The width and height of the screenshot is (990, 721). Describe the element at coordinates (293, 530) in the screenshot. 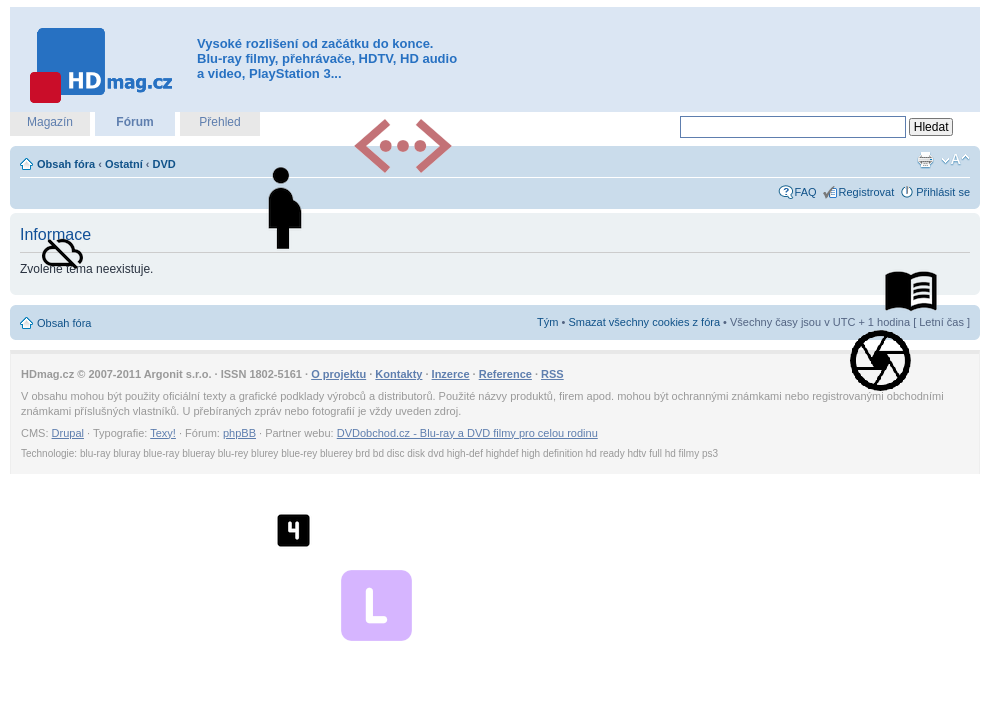

I see `select filter or preset number 4` at that location.